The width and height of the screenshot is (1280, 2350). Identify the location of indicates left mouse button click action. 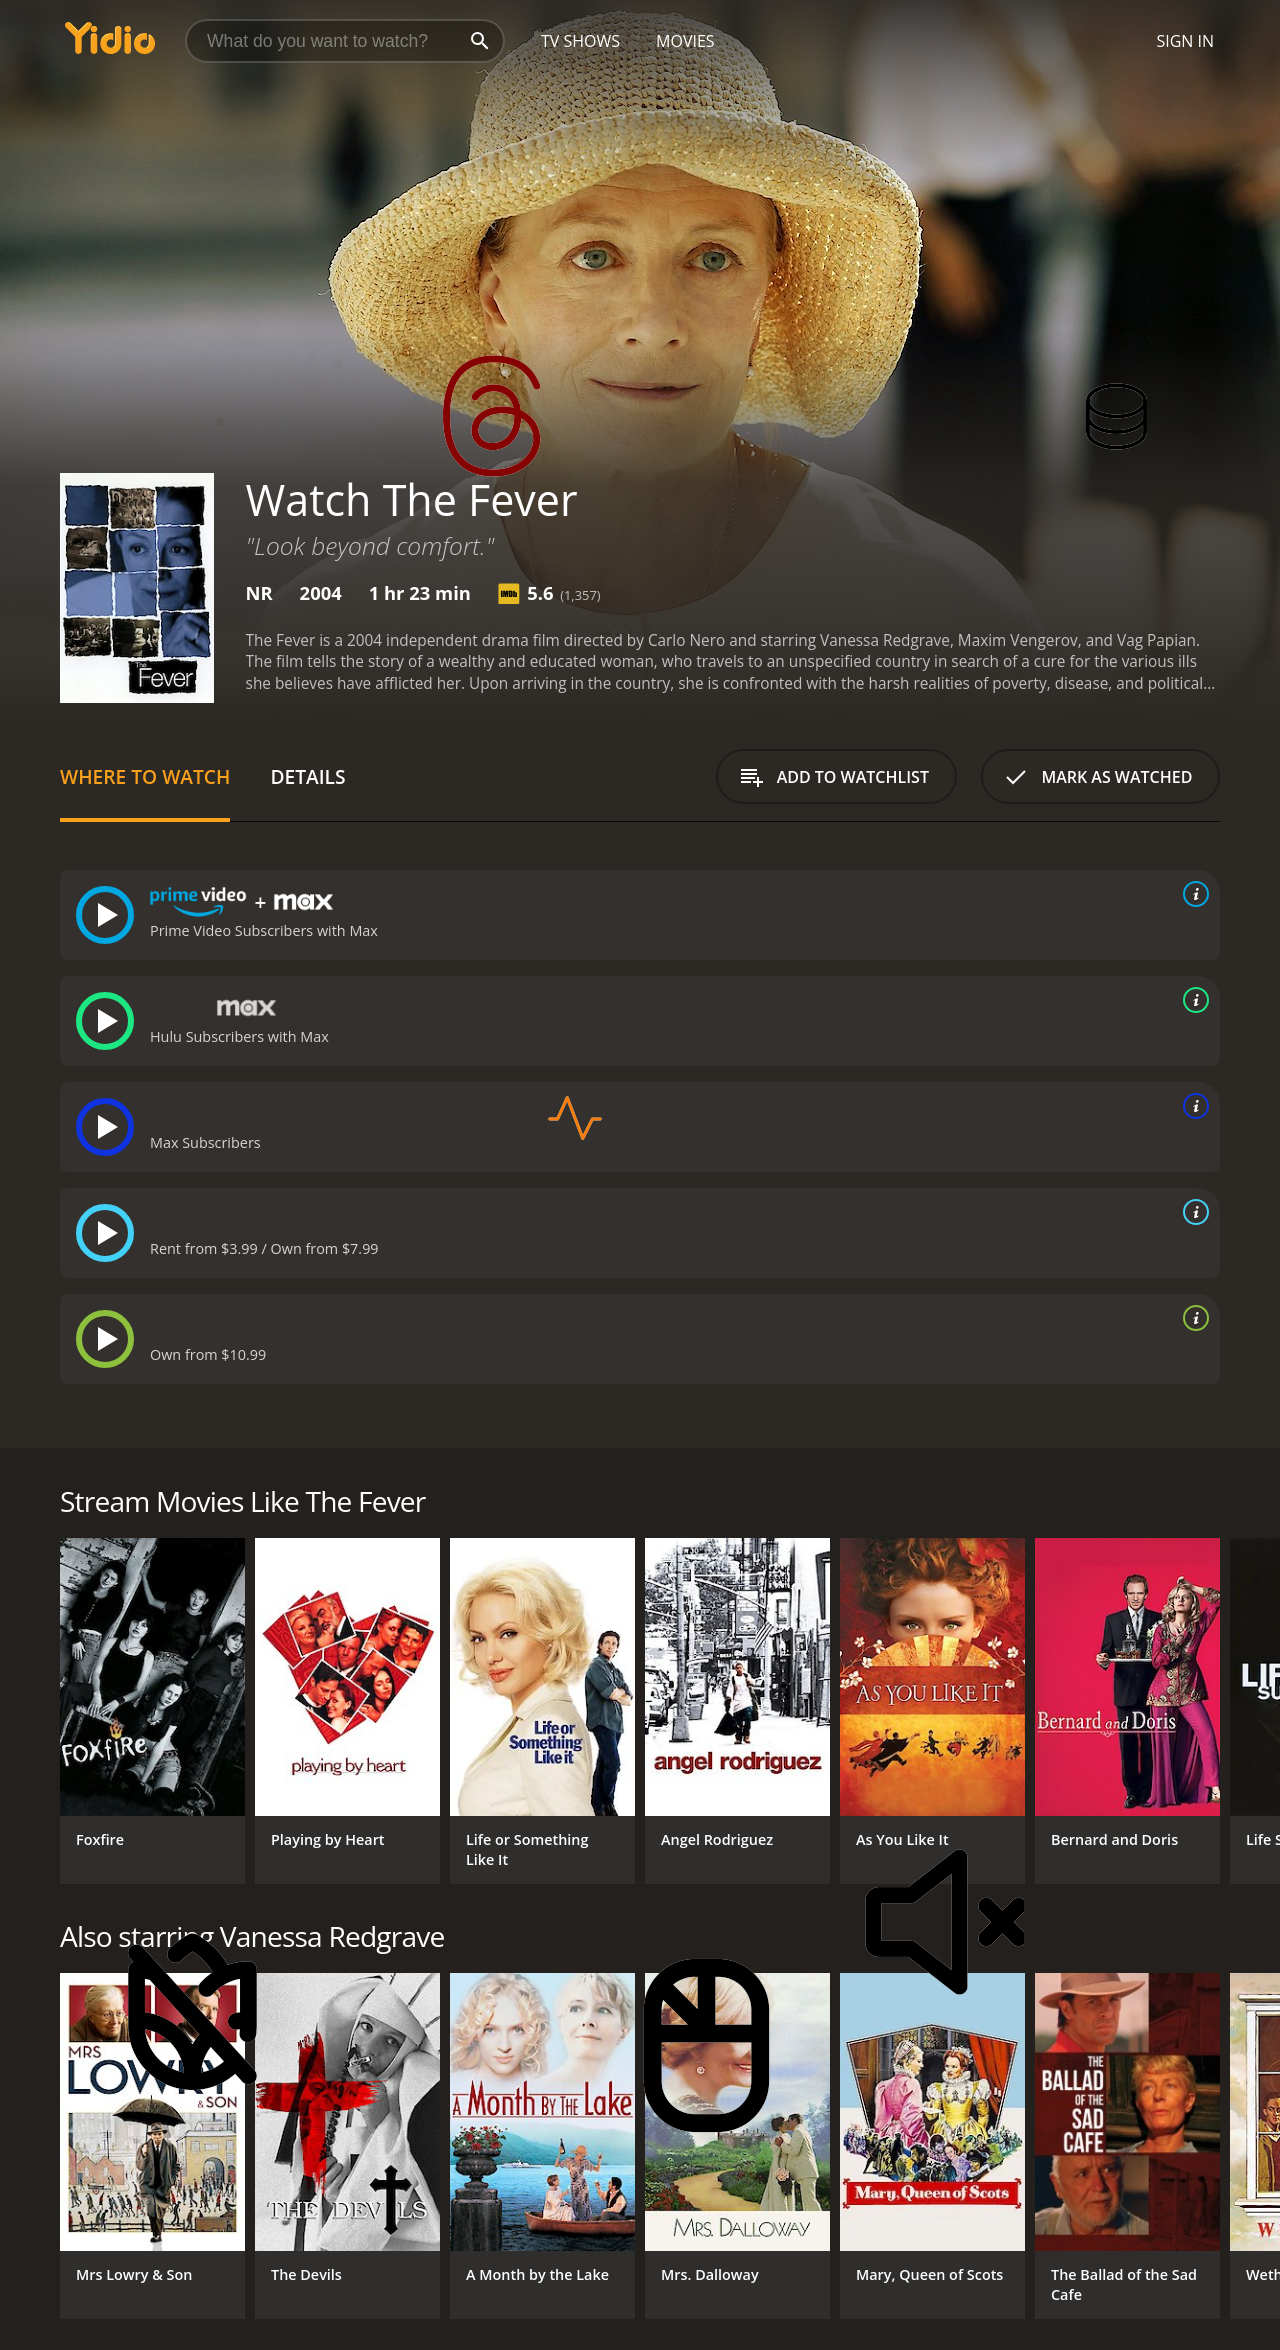
(706, 2045).